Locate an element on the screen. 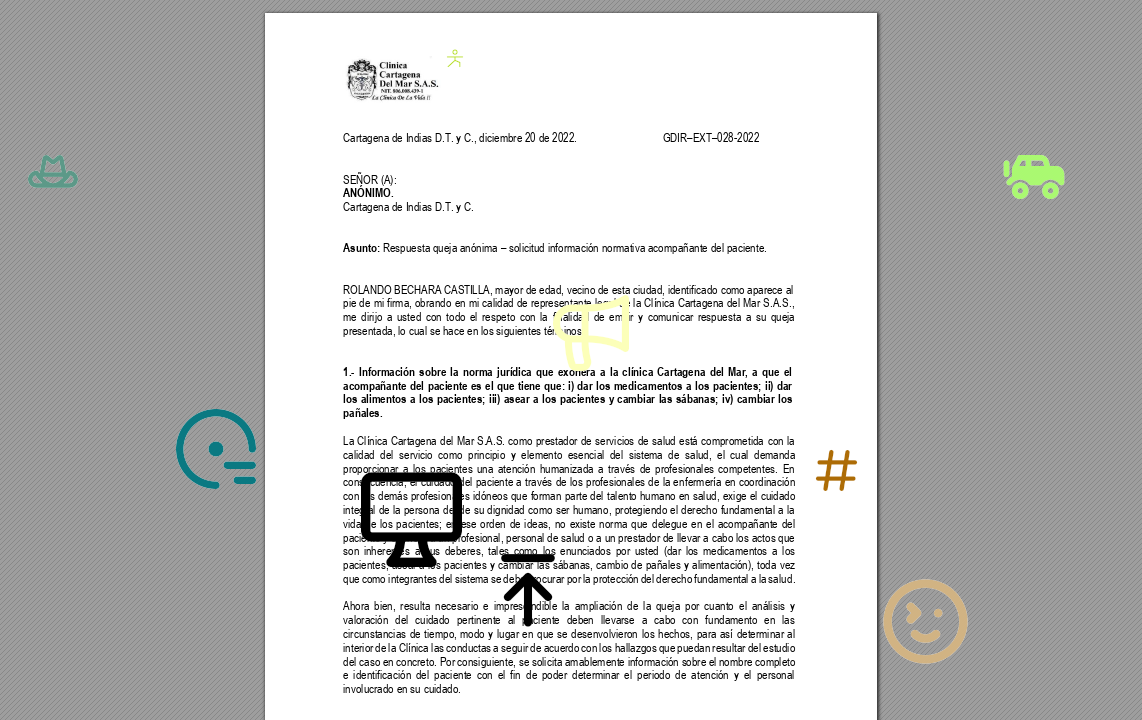  access tai chi or meditation exercises is located at coordinates (455, 59).